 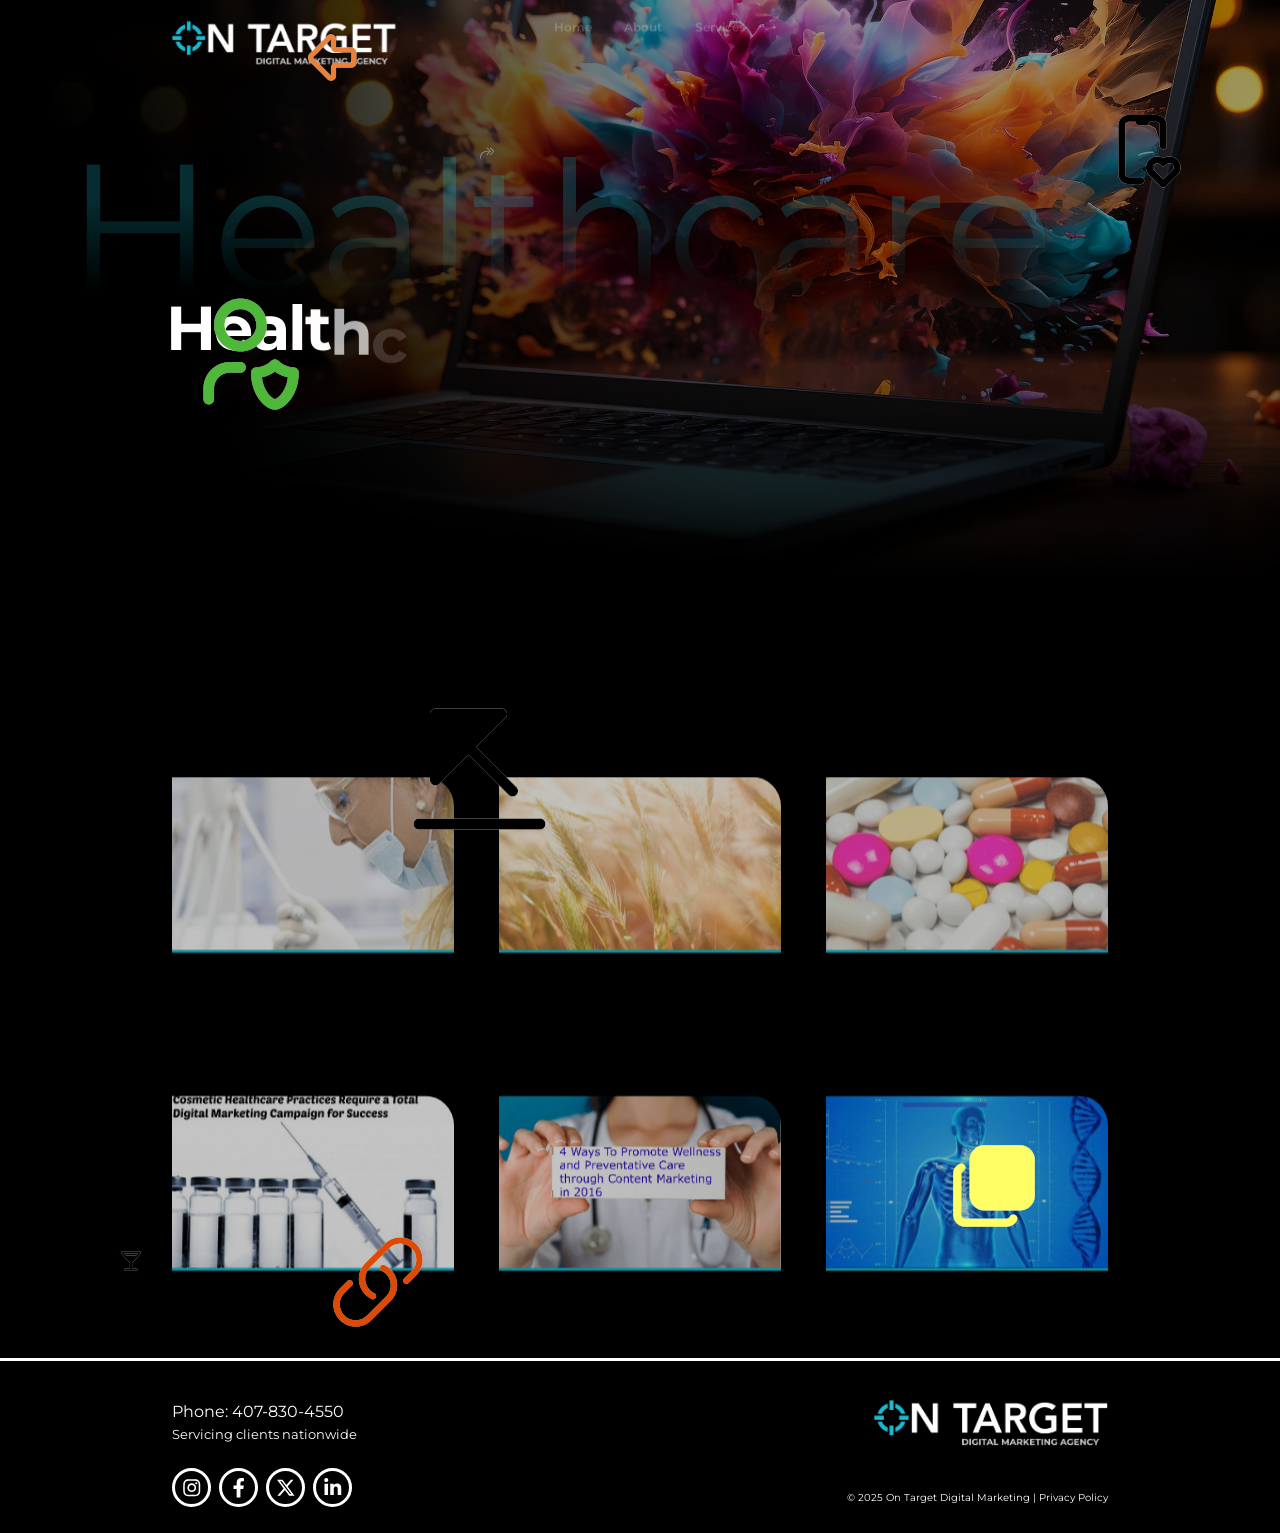 What do you see at coordinates (378, 1282) in the screenshot?
I see `copy or share a link` at bounding box center [378, 1282].